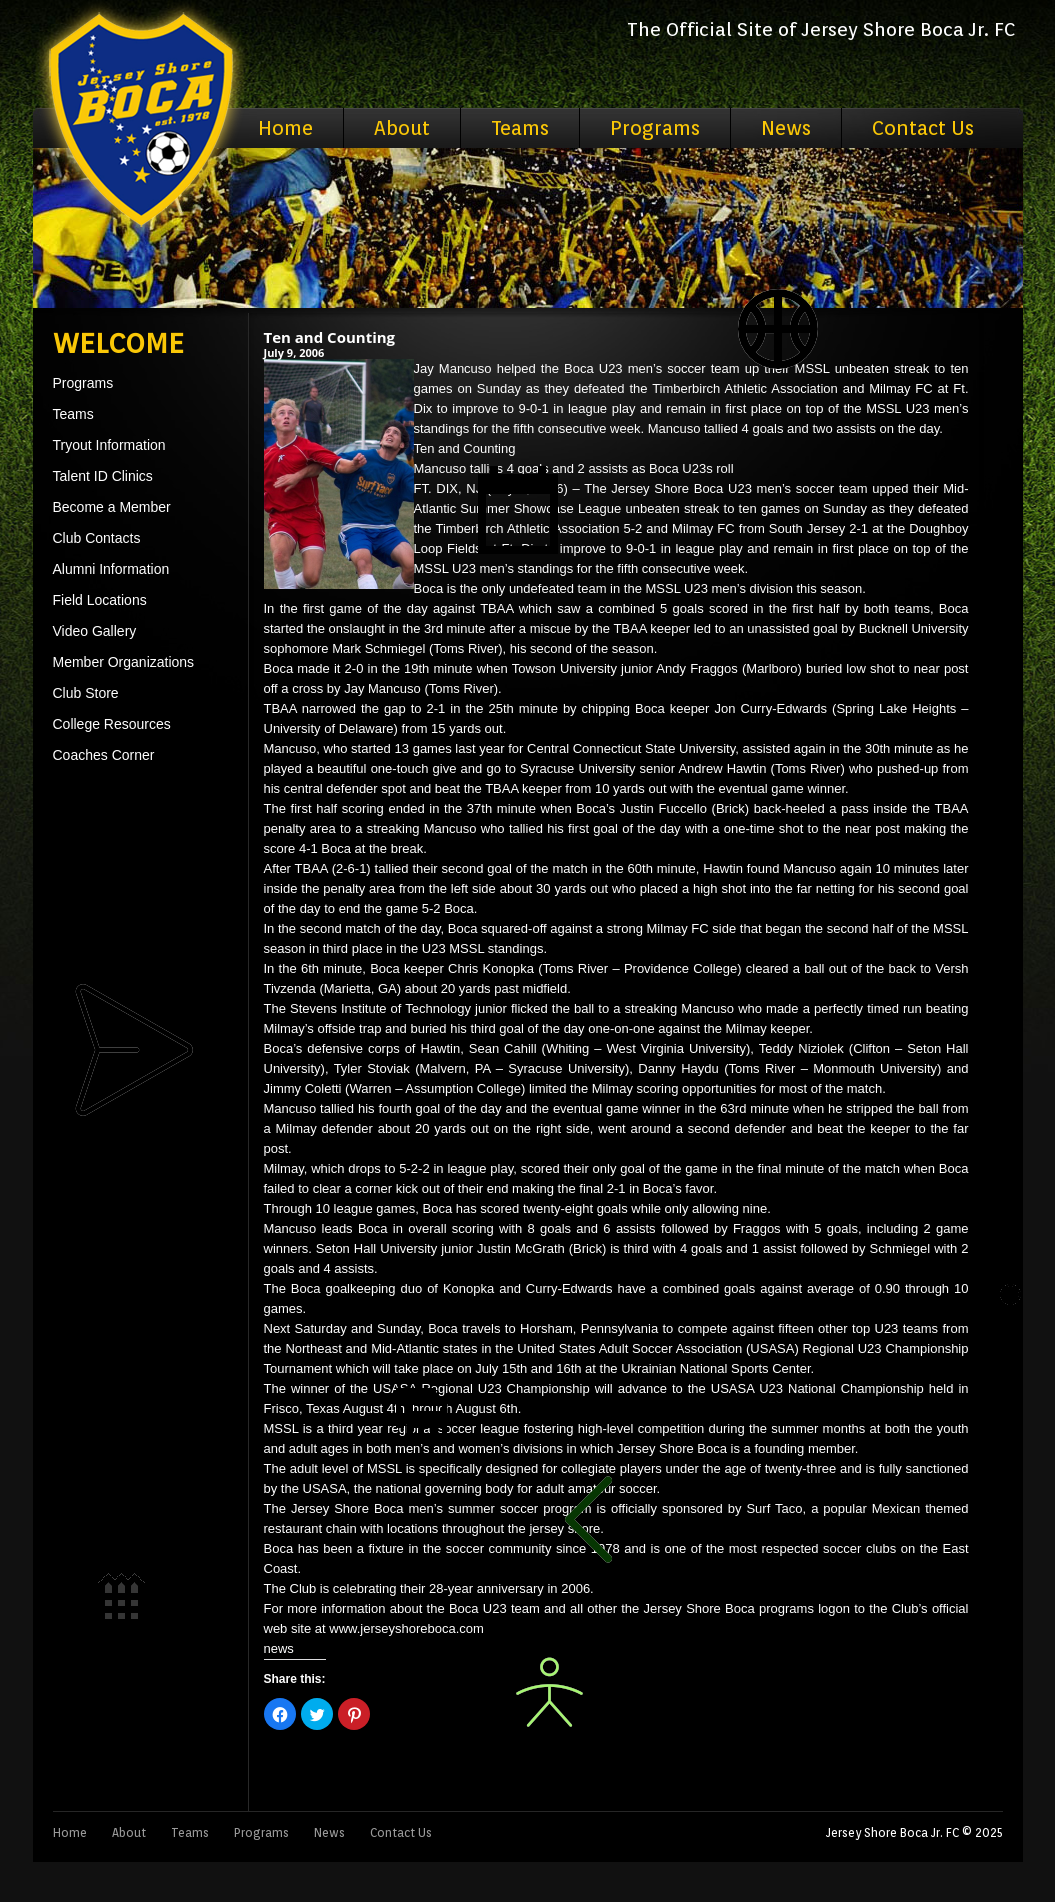  What do you see at coordinates (588, 1519) in the screenshot?
I see `go back to the previous screen` at bounding box center [588, 1519].